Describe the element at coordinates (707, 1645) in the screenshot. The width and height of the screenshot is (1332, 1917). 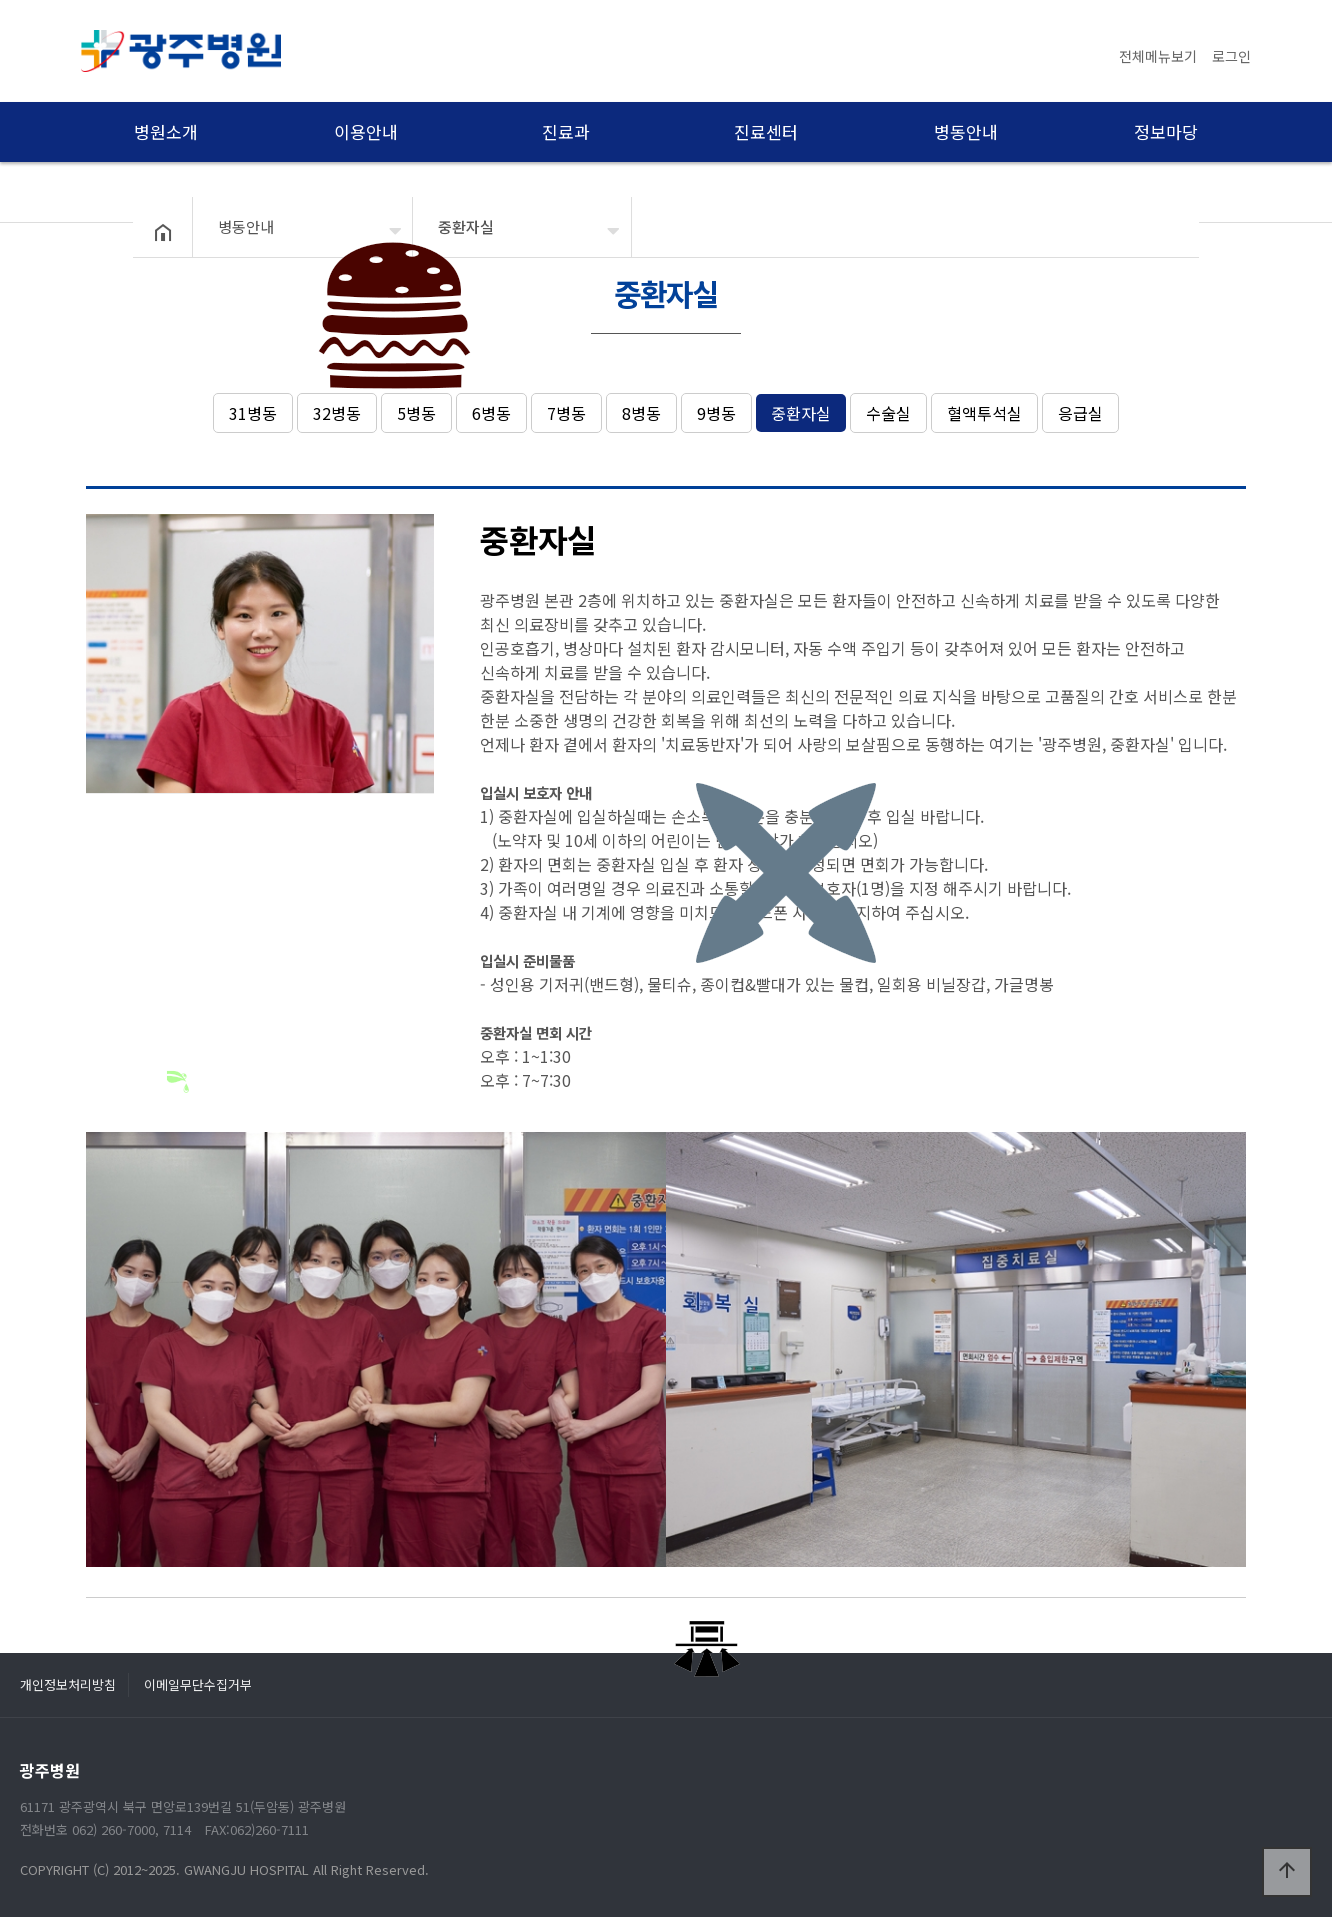
I see `launch an assault on enemy fortification` at that location.